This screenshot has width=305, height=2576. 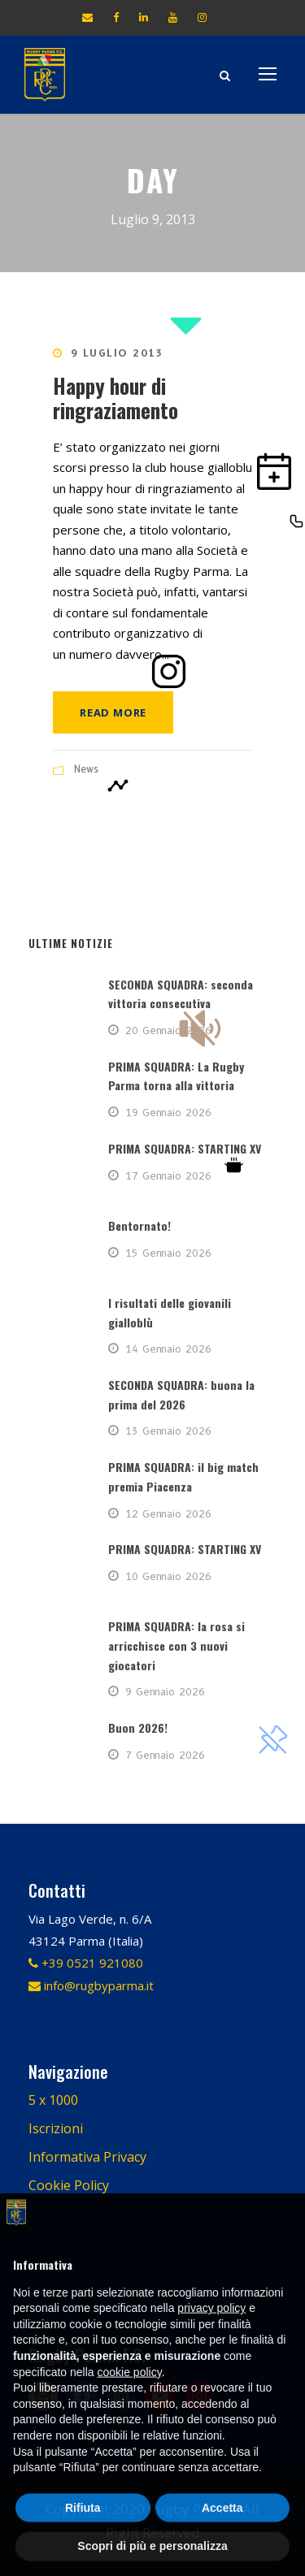 I want to click on view activity timeline or history, so click(x=118, y=786).